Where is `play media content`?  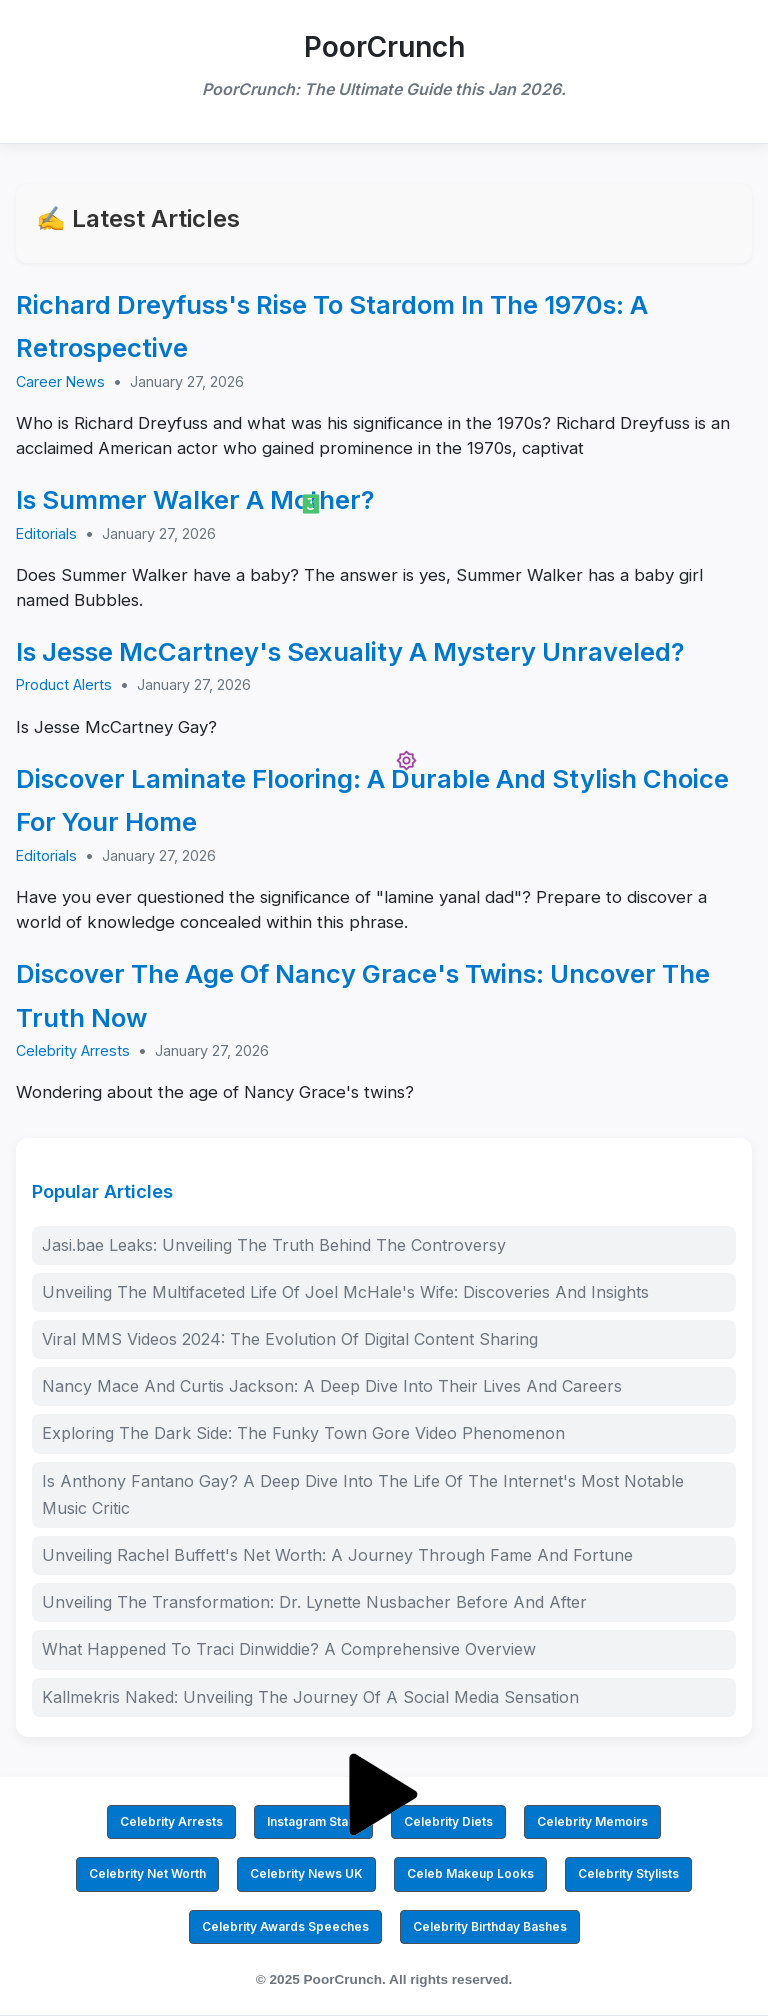 play media content is located at coordinates (376, 1794).